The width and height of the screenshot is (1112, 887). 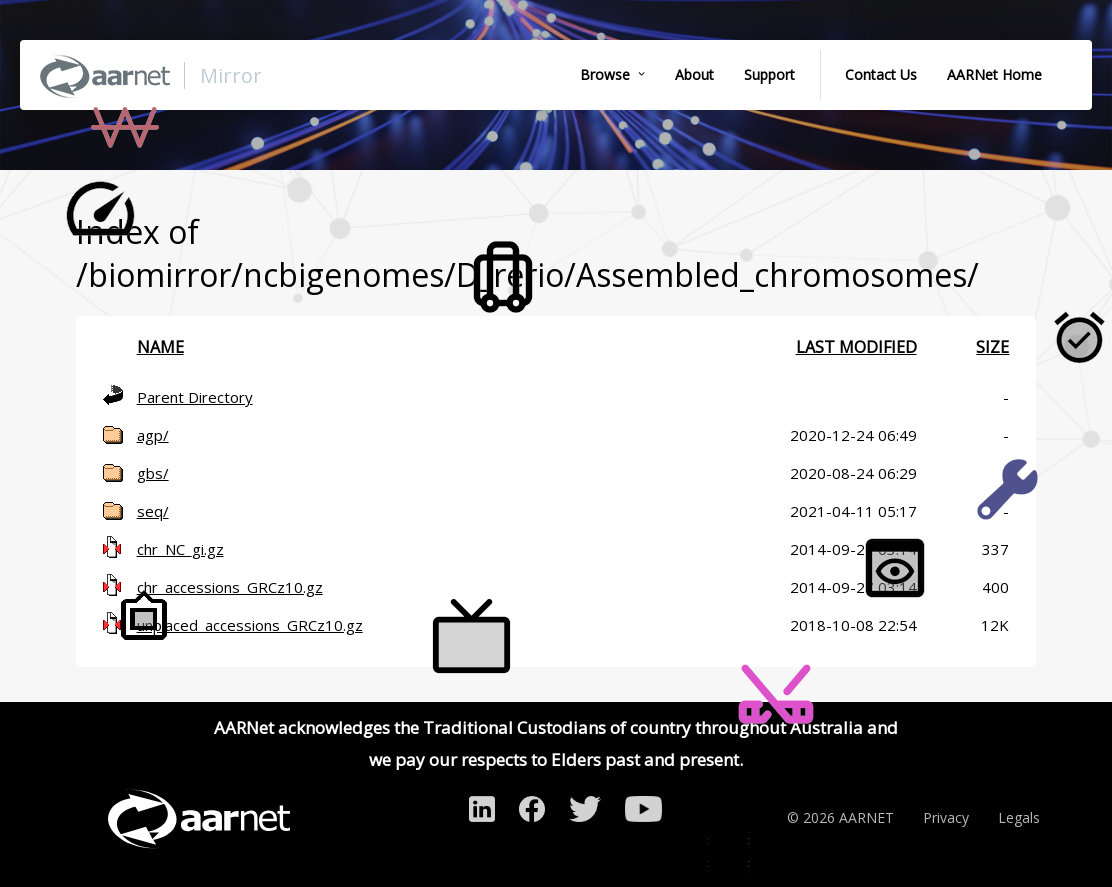 What do you see at coordinates (125, 125) in the screenshot?
I see `indicates Korean won currency` at bounding box center [125, 125].